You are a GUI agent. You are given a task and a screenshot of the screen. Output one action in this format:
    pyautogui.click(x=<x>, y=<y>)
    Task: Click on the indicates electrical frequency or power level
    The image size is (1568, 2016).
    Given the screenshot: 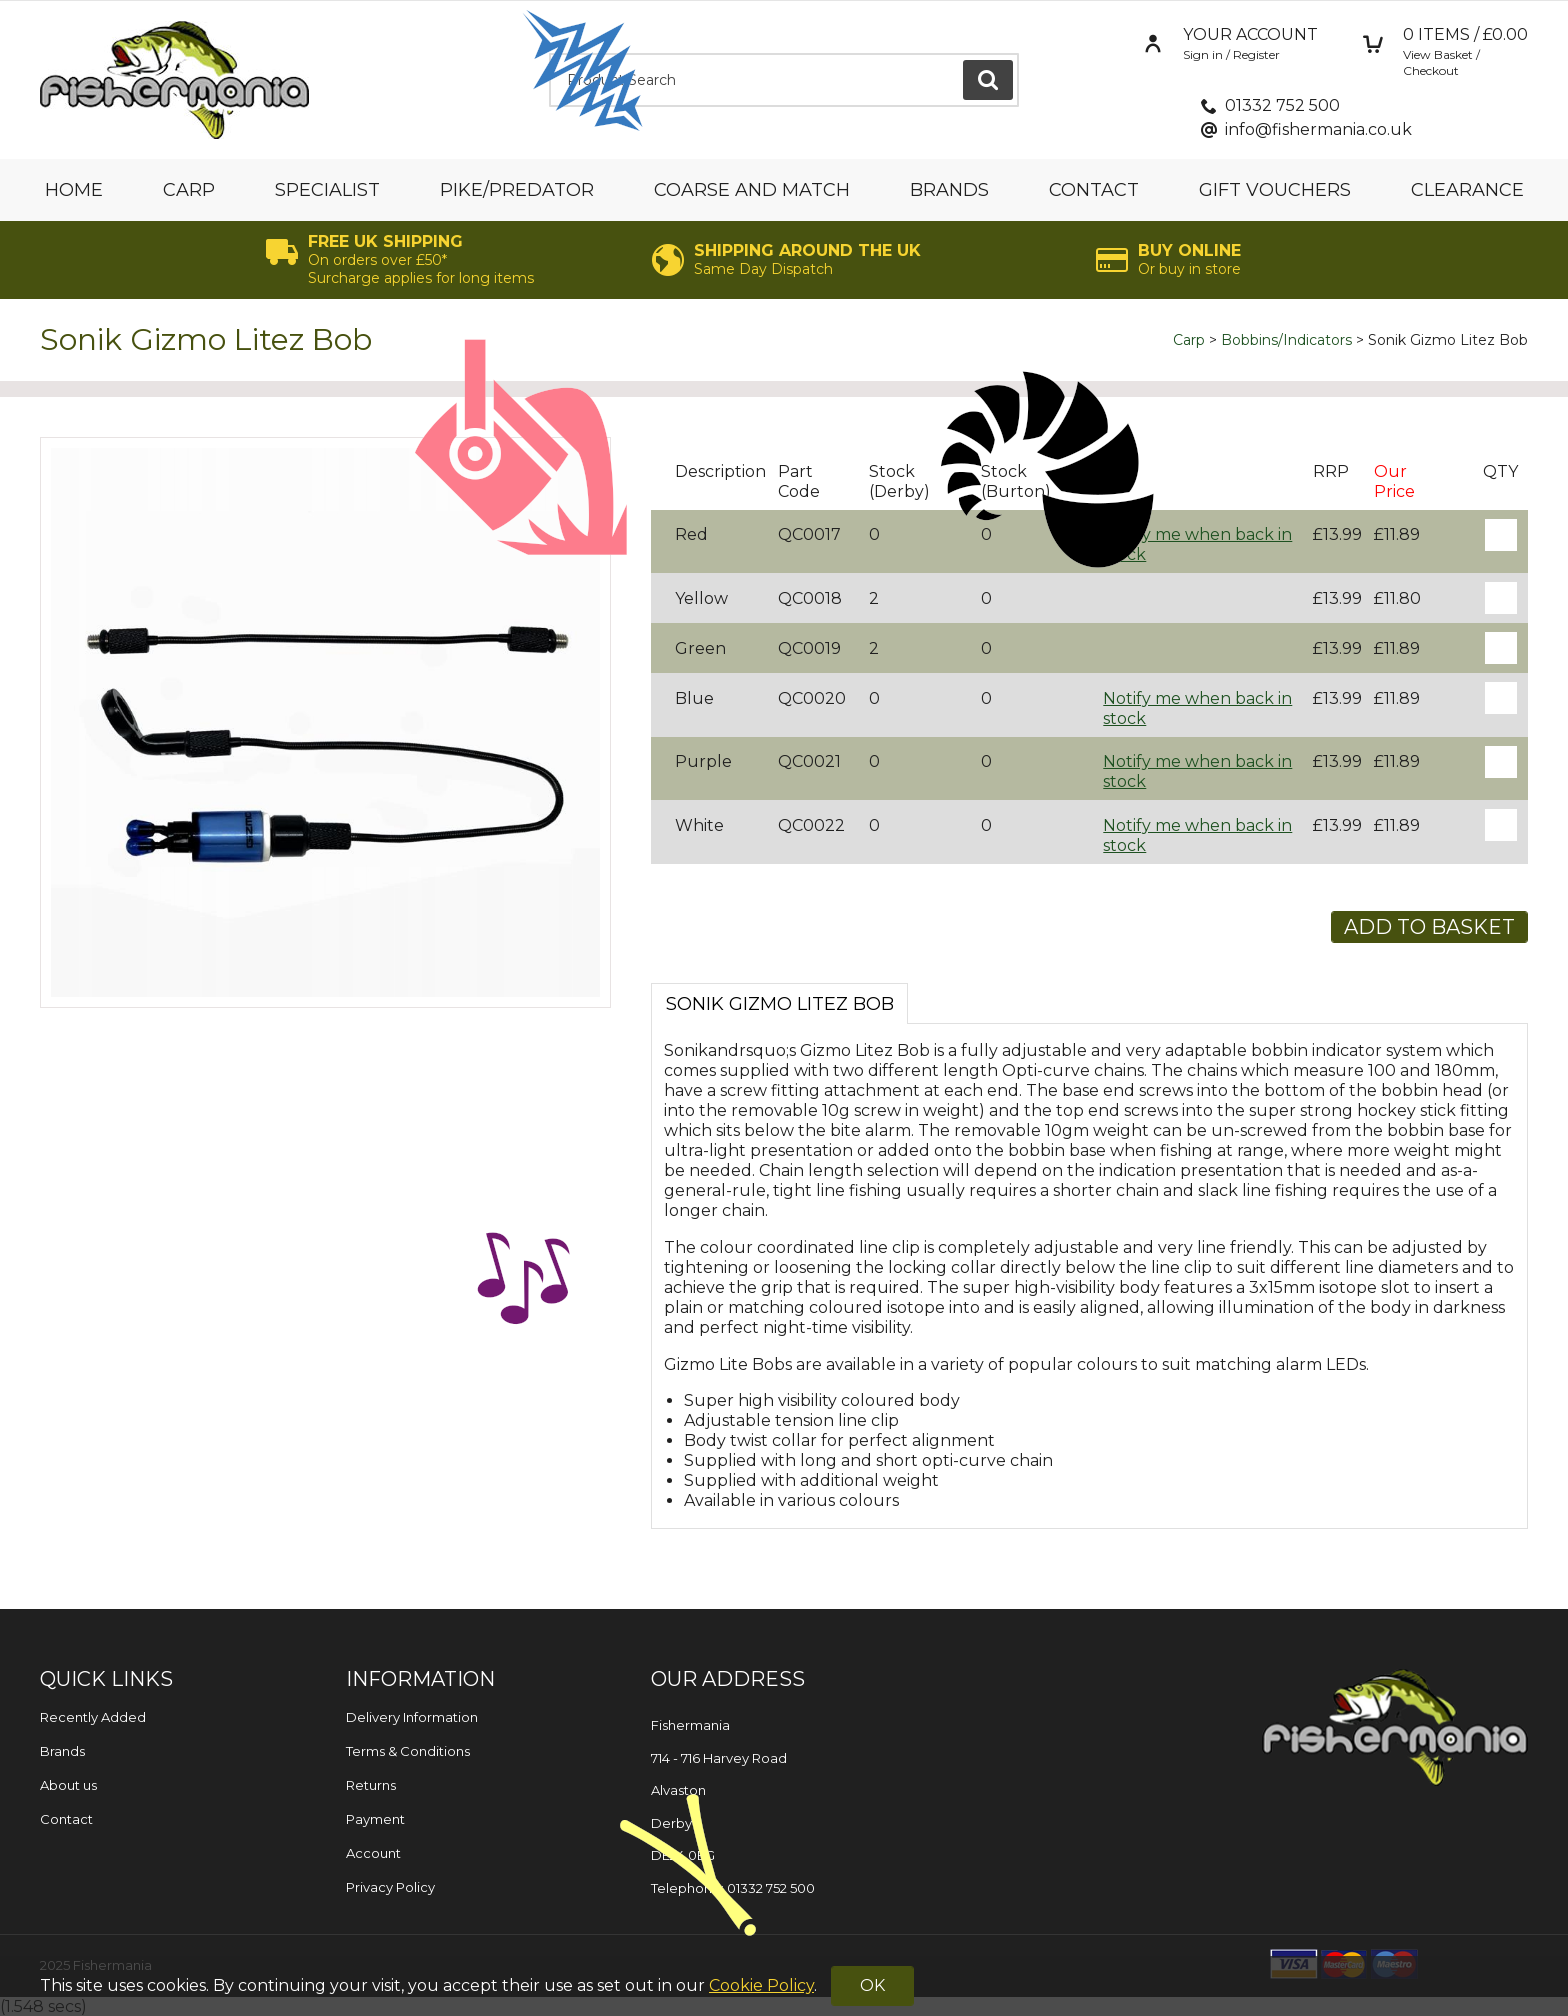 What is the action you would take?
    pyautogui.click(x=582, y=69)
    